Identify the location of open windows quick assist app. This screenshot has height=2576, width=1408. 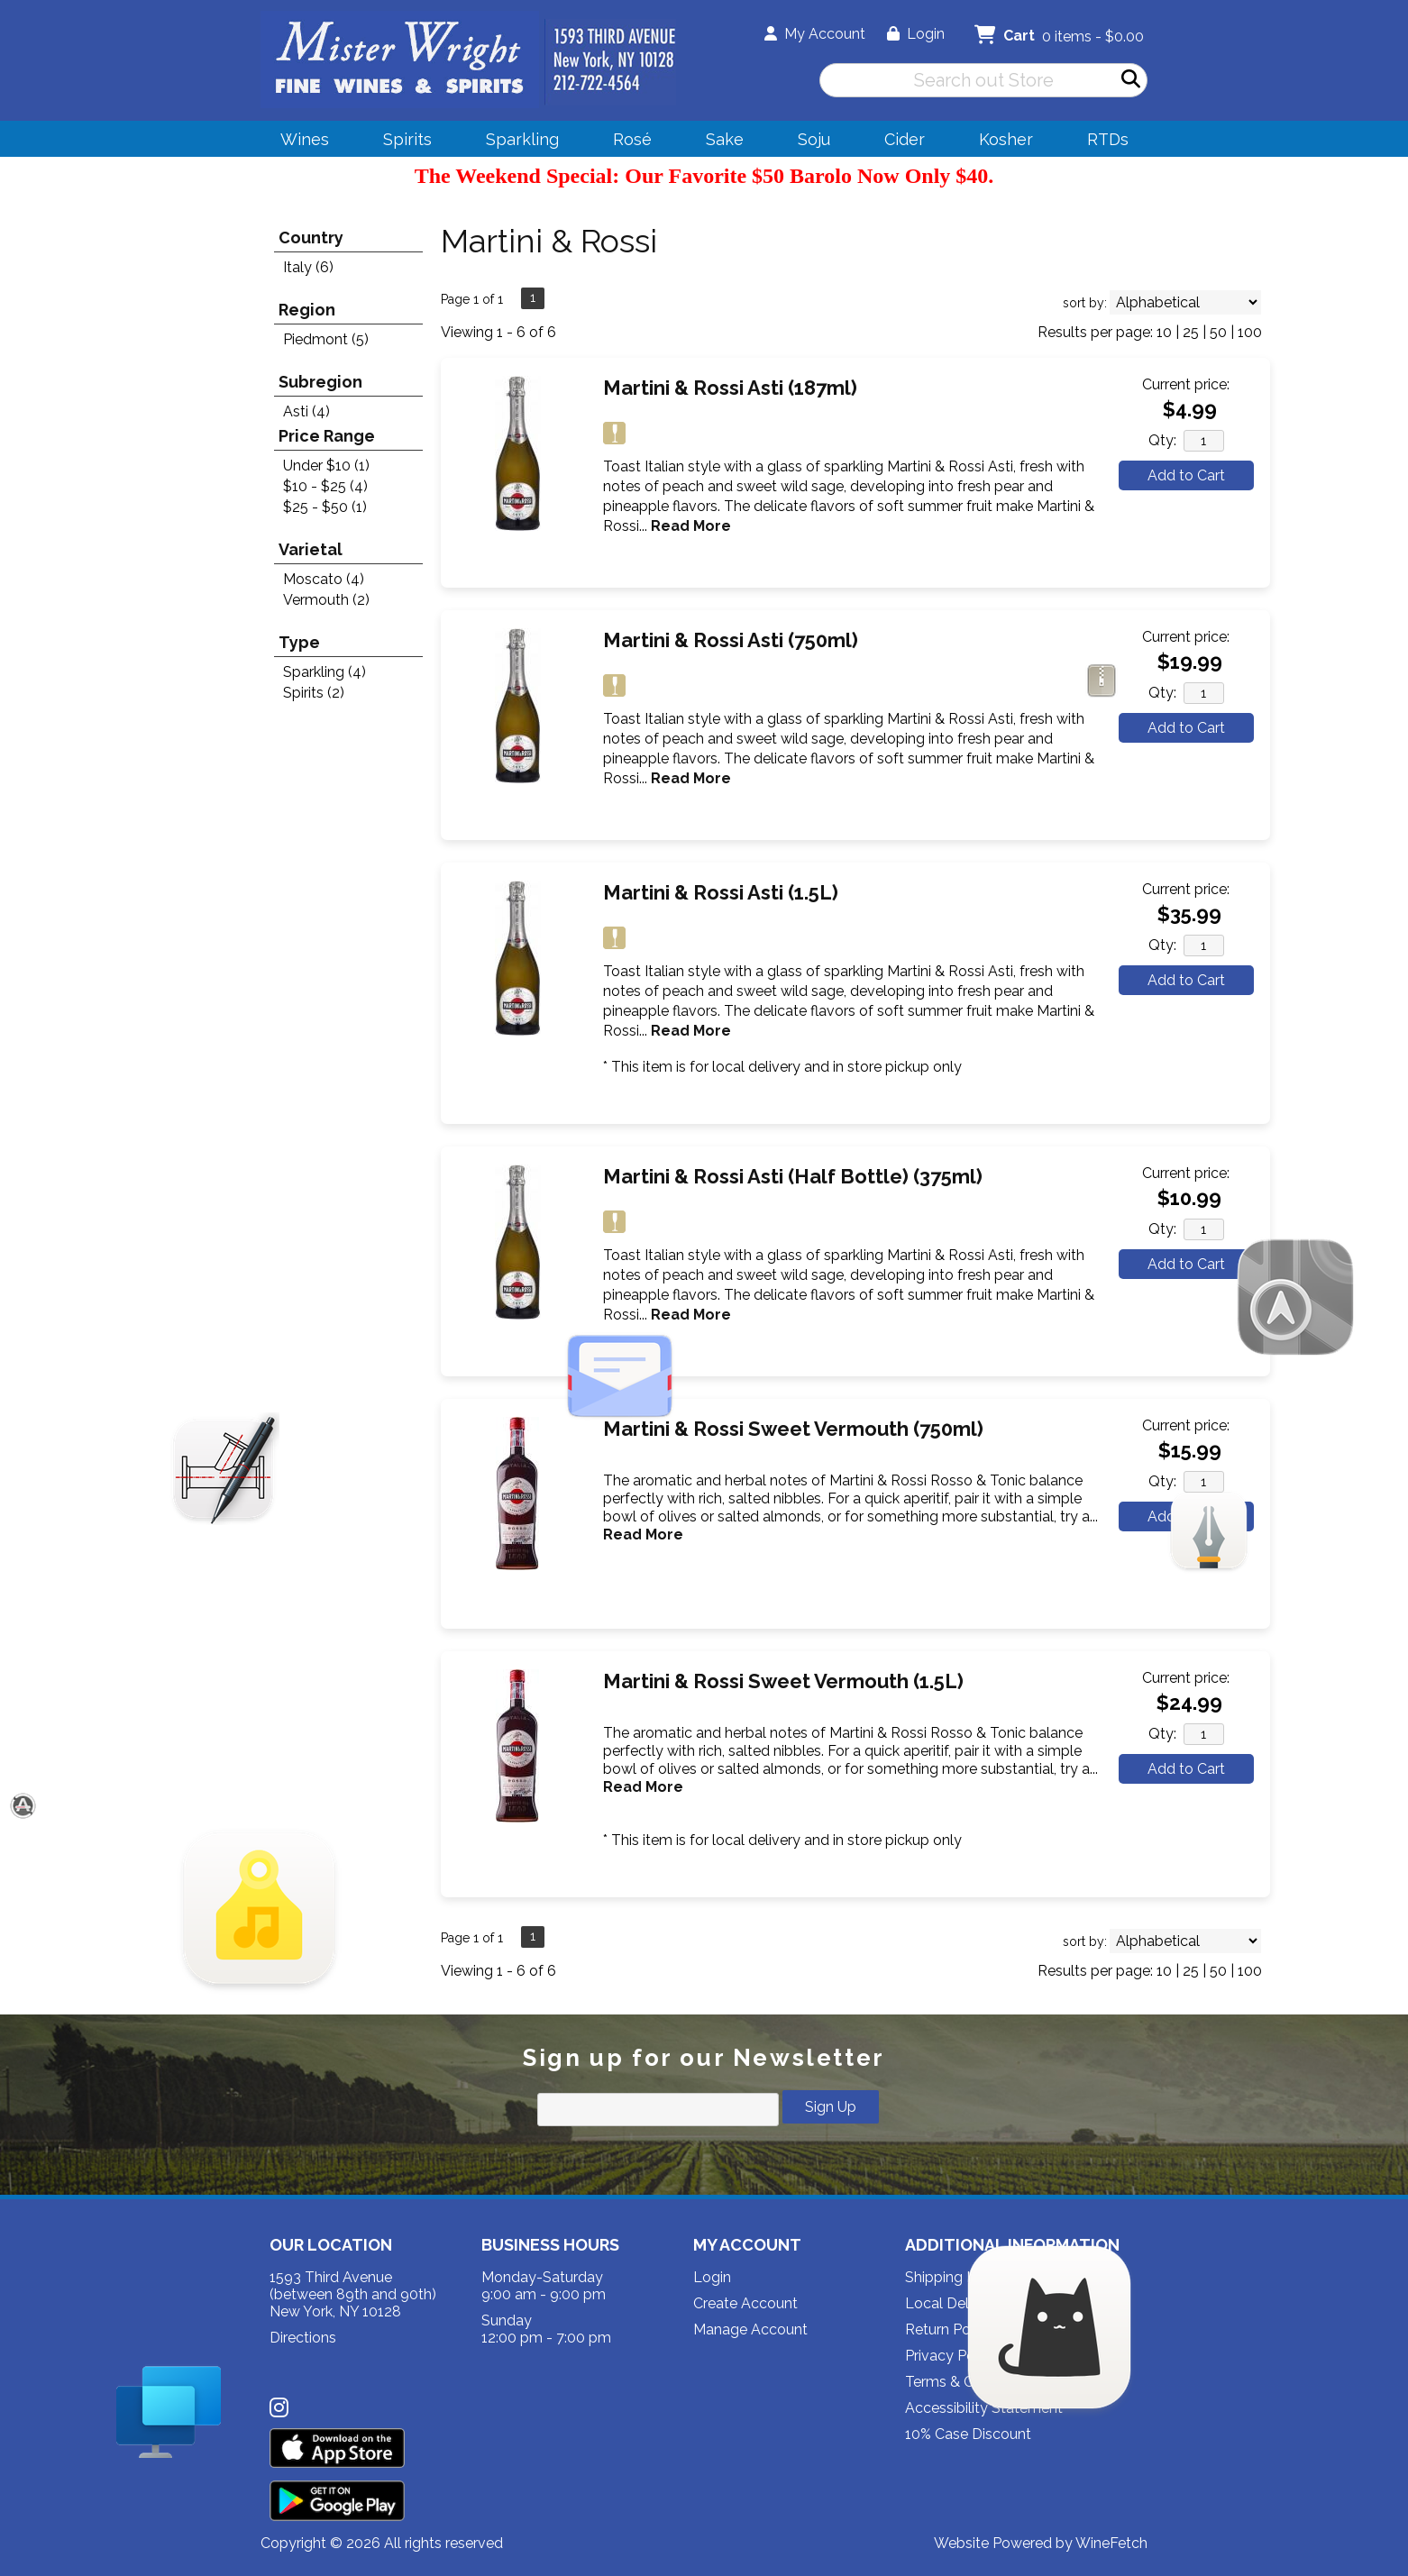
(169, 2406).